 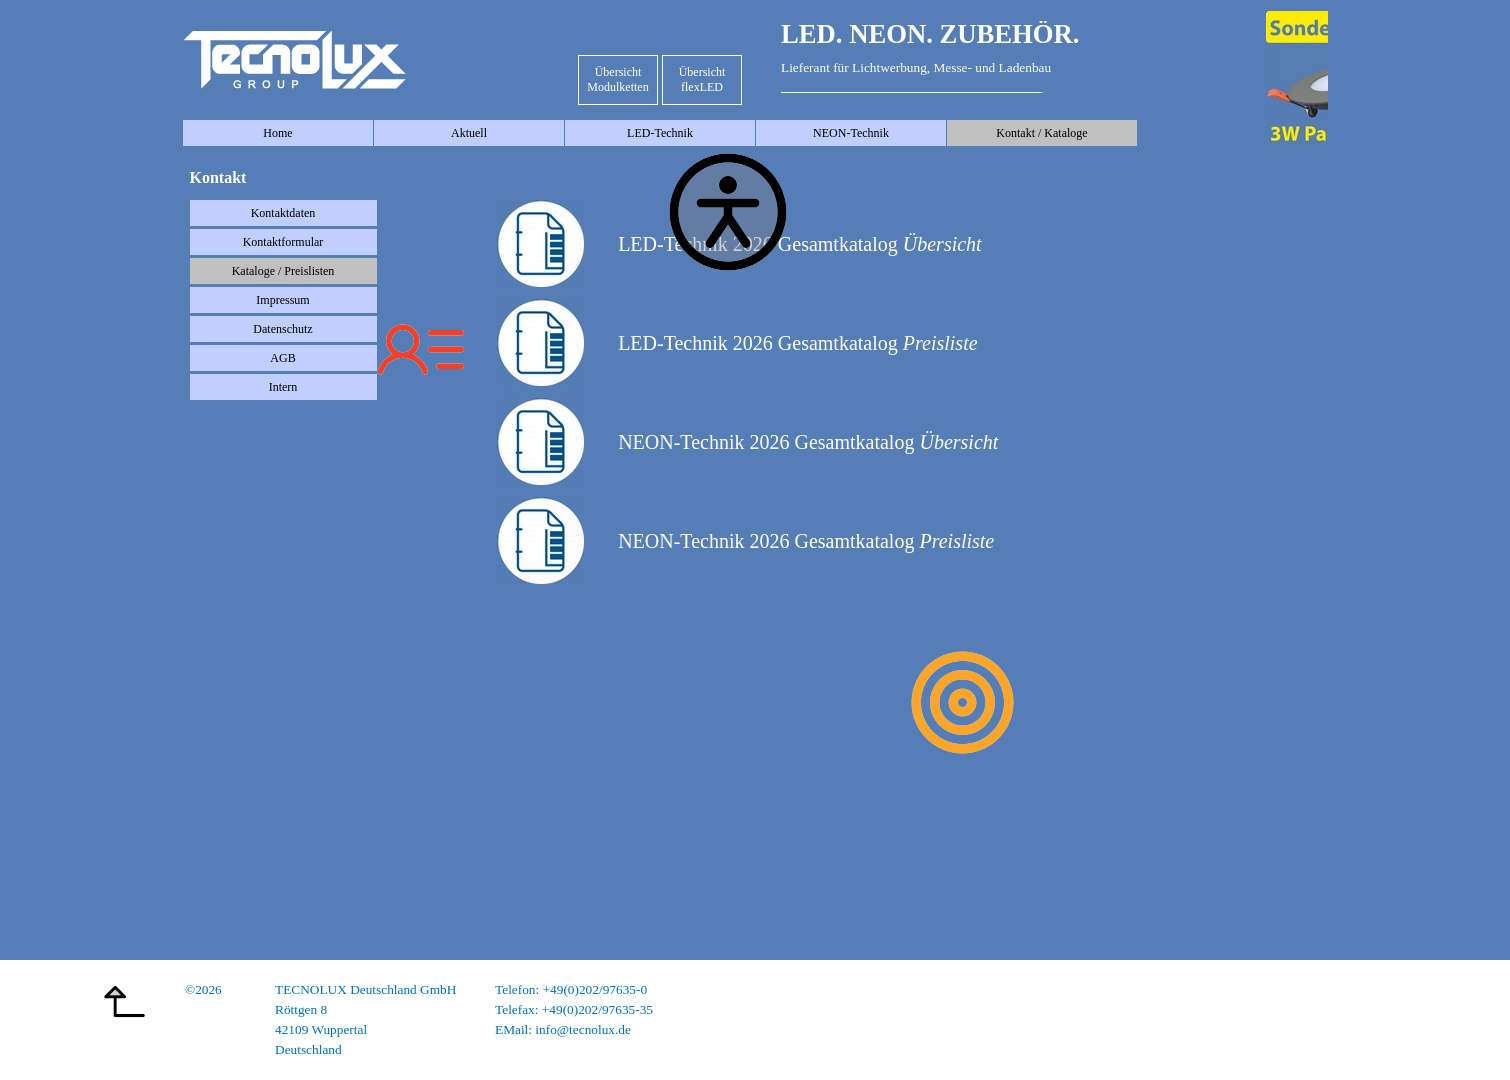 I want to click on set a goal or target, so click(x=962, y=702).